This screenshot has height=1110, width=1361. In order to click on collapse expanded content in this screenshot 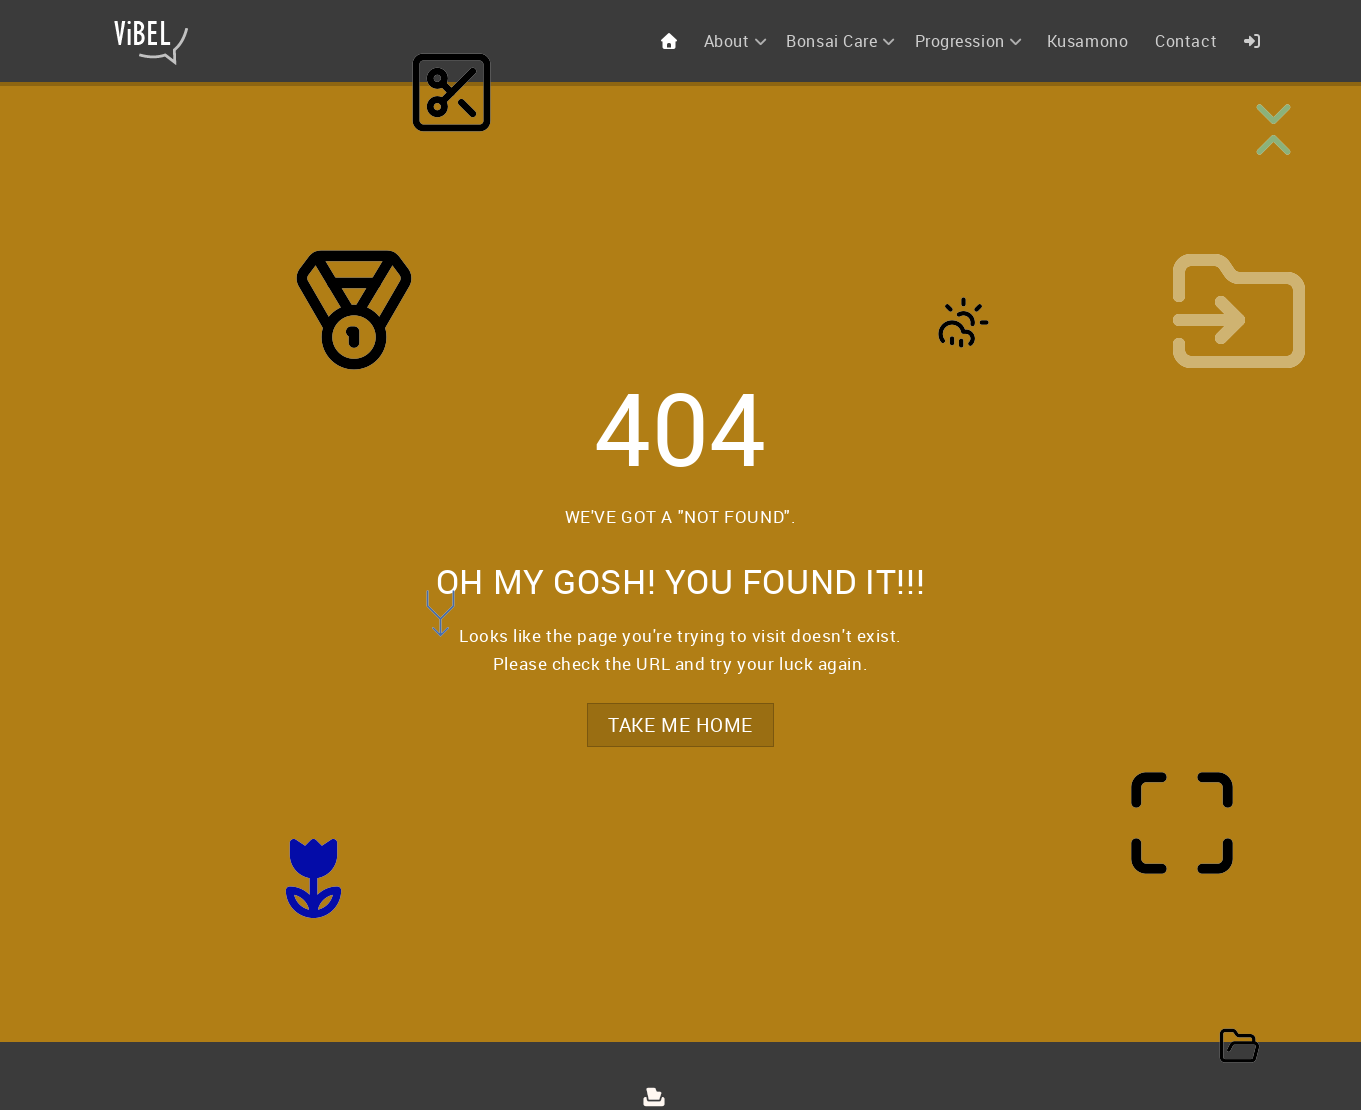, I will do `click(1273, 129)`.